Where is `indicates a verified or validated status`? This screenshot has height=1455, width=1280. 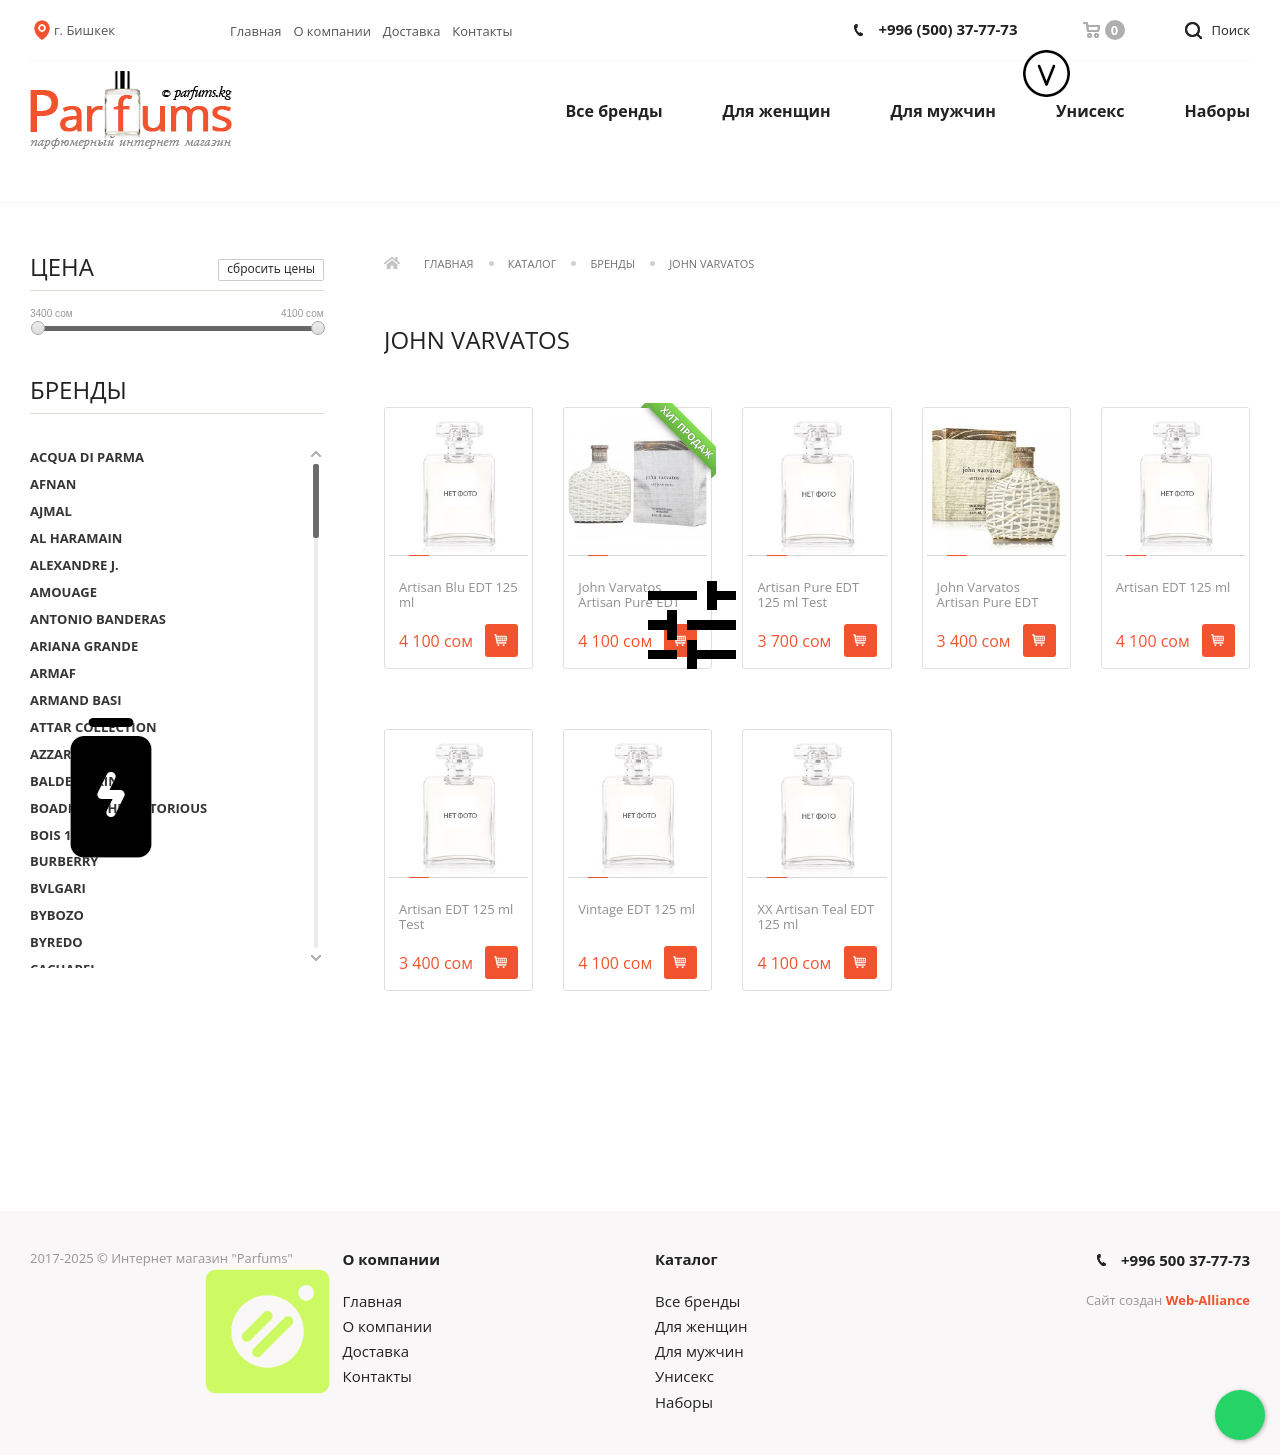
indicates a verified or validated status is located at coordinates (1046, 73).